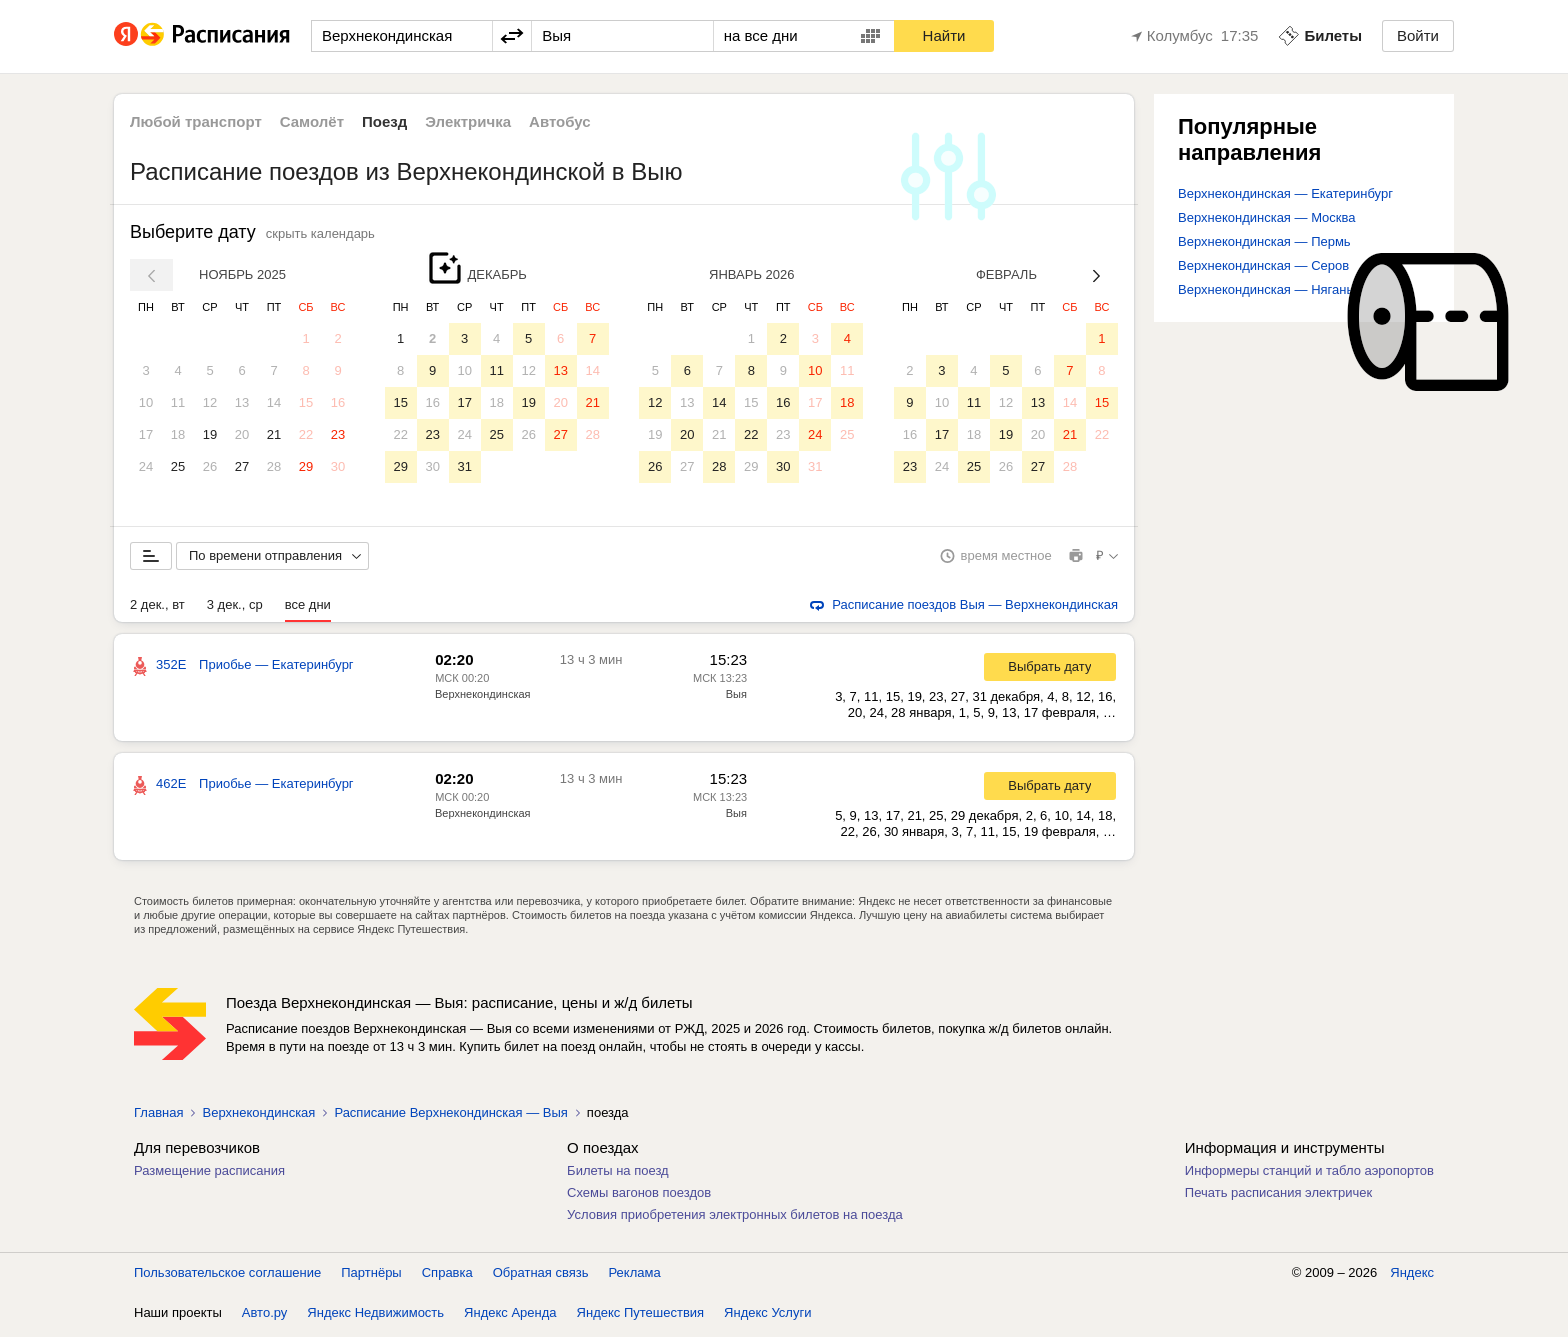 This screenshot has width=1568, height=1337. I want to click on apply filters or effects to a photo, so click(445, 268).